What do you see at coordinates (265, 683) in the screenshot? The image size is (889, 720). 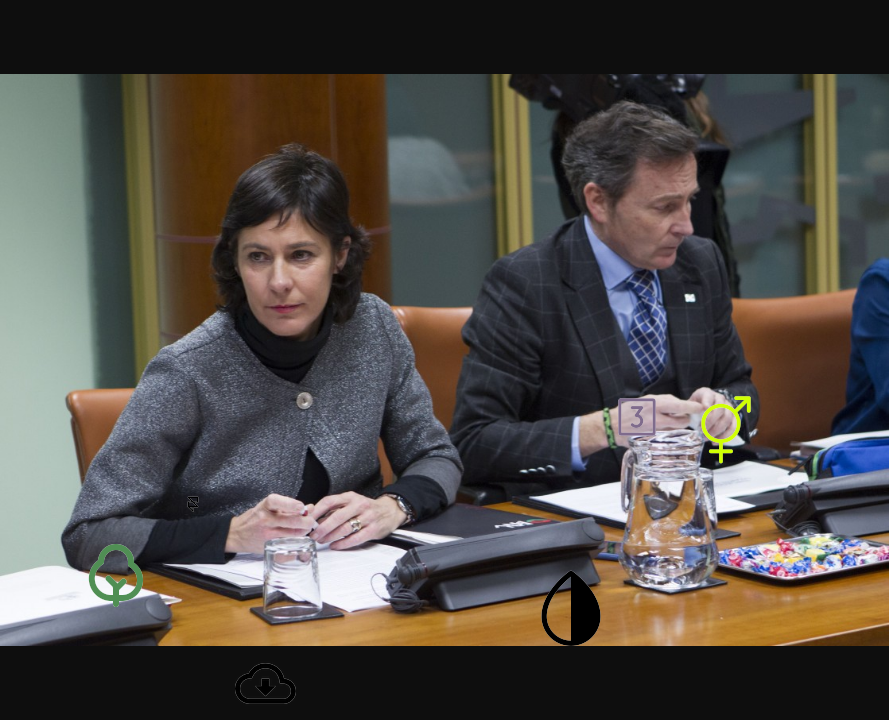 I see `download file from cloud storage` at bounding box center [265, 683].